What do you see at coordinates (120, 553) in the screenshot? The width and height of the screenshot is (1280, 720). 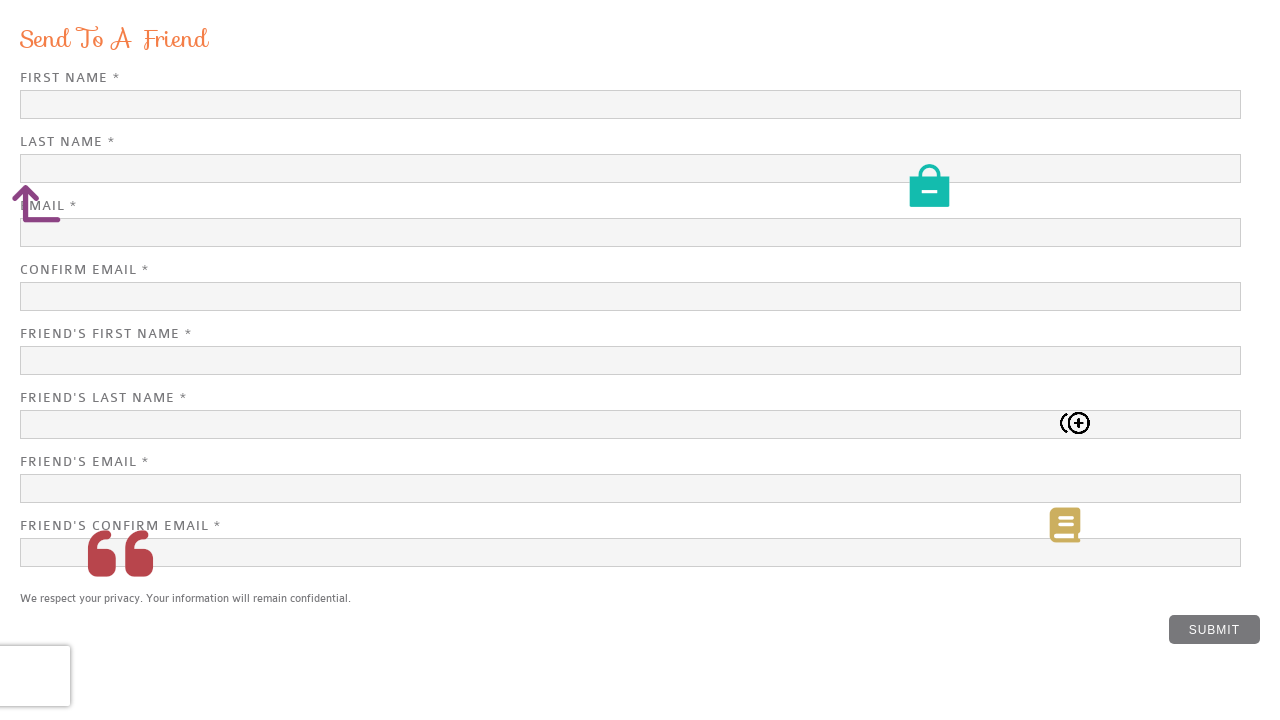 I see `insert a block quote` at bounding box center [120, 553].